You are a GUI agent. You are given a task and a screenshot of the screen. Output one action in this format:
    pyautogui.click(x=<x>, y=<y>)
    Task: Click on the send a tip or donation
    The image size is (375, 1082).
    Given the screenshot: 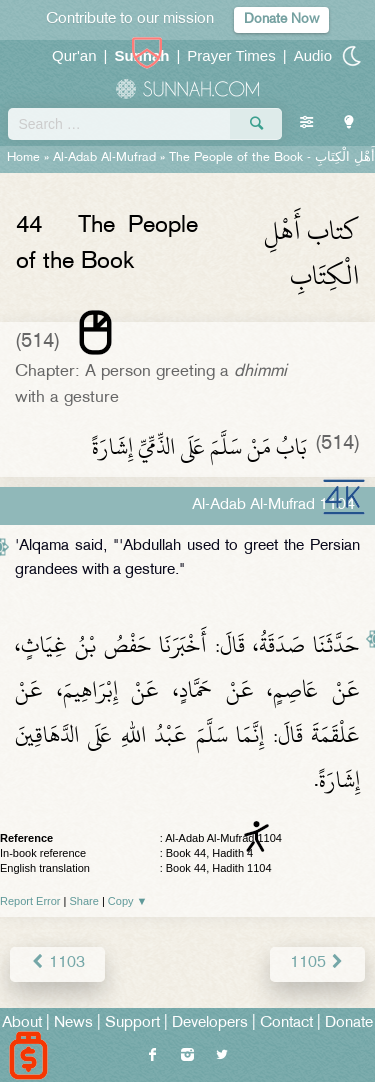 What is the action you would take?
    pyautogui.click(x=28, y=1055)
    